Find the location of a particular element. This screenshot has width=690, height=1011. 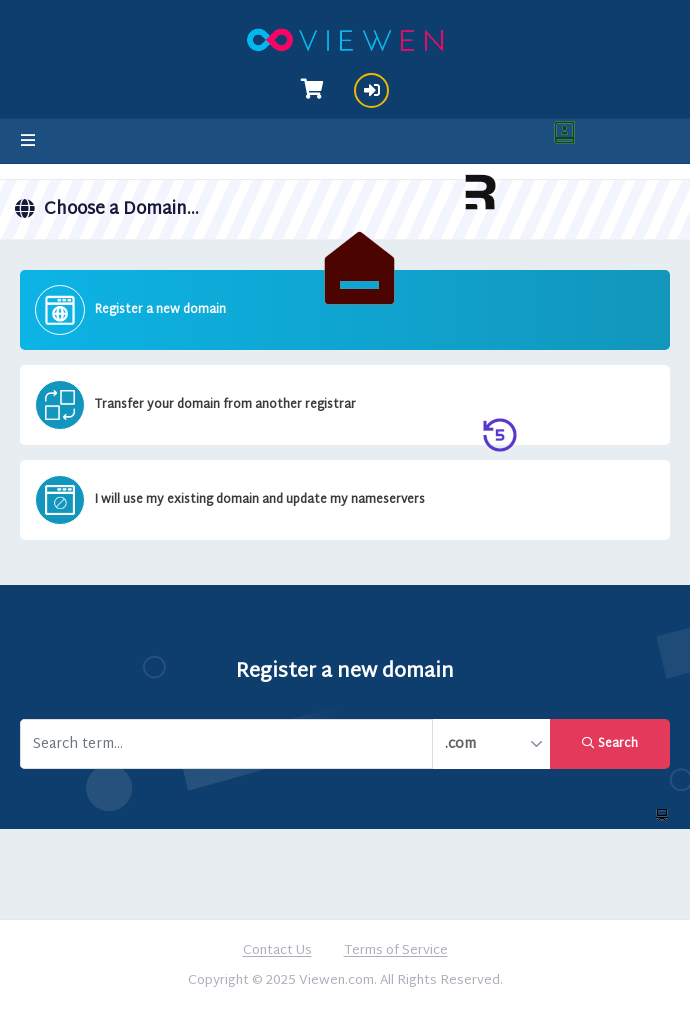

skip back 5 seconds in media playback is located at coordinates (500, 435).